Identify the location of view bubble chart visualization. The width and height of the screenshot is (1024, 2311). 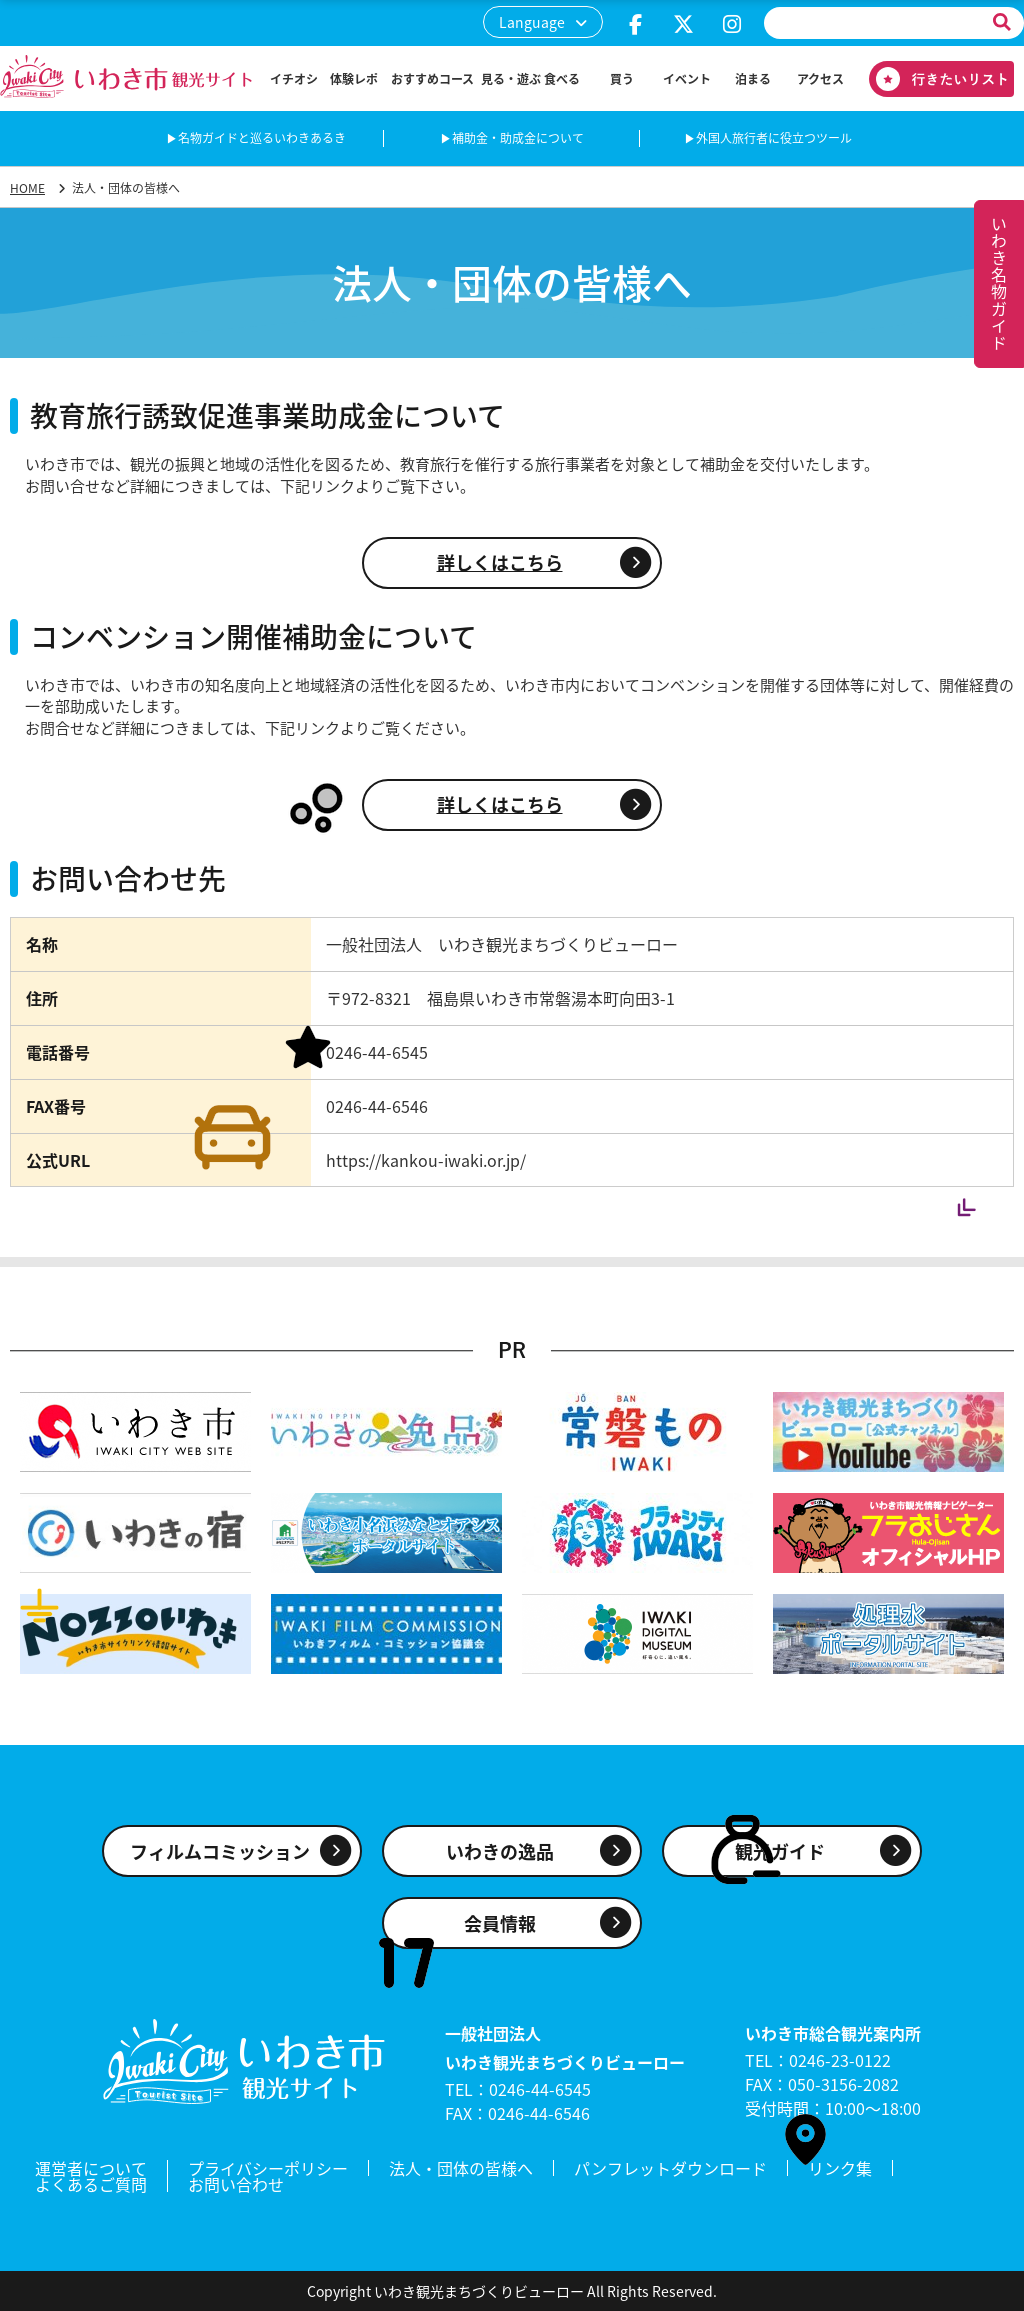
(315, 808).